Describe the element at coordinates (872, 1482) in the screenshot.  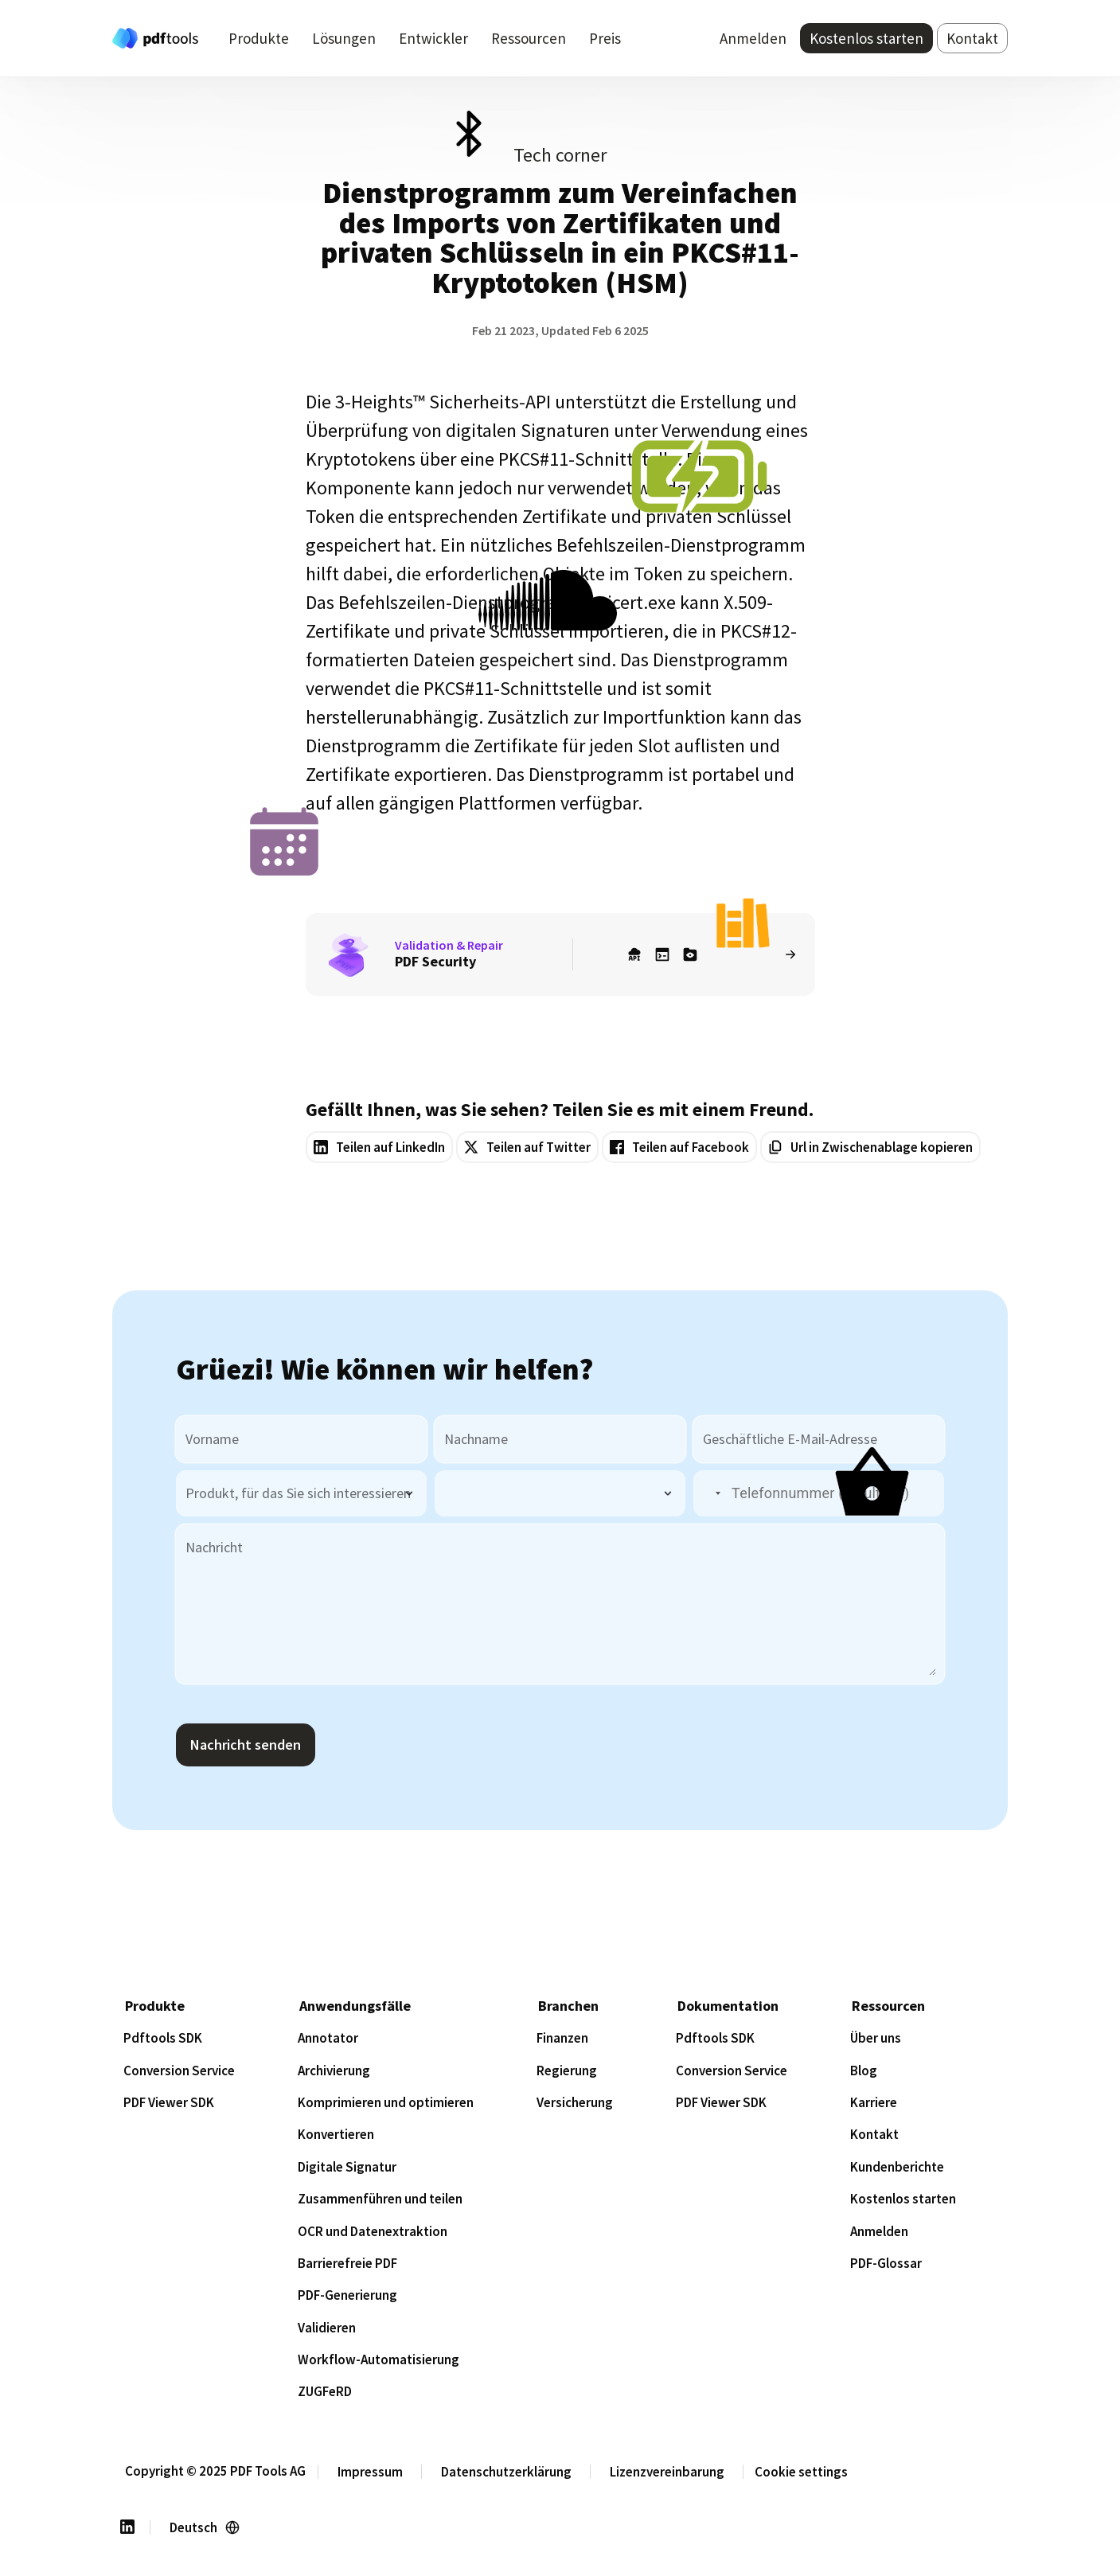
I see `view your shopping basket` at that location.